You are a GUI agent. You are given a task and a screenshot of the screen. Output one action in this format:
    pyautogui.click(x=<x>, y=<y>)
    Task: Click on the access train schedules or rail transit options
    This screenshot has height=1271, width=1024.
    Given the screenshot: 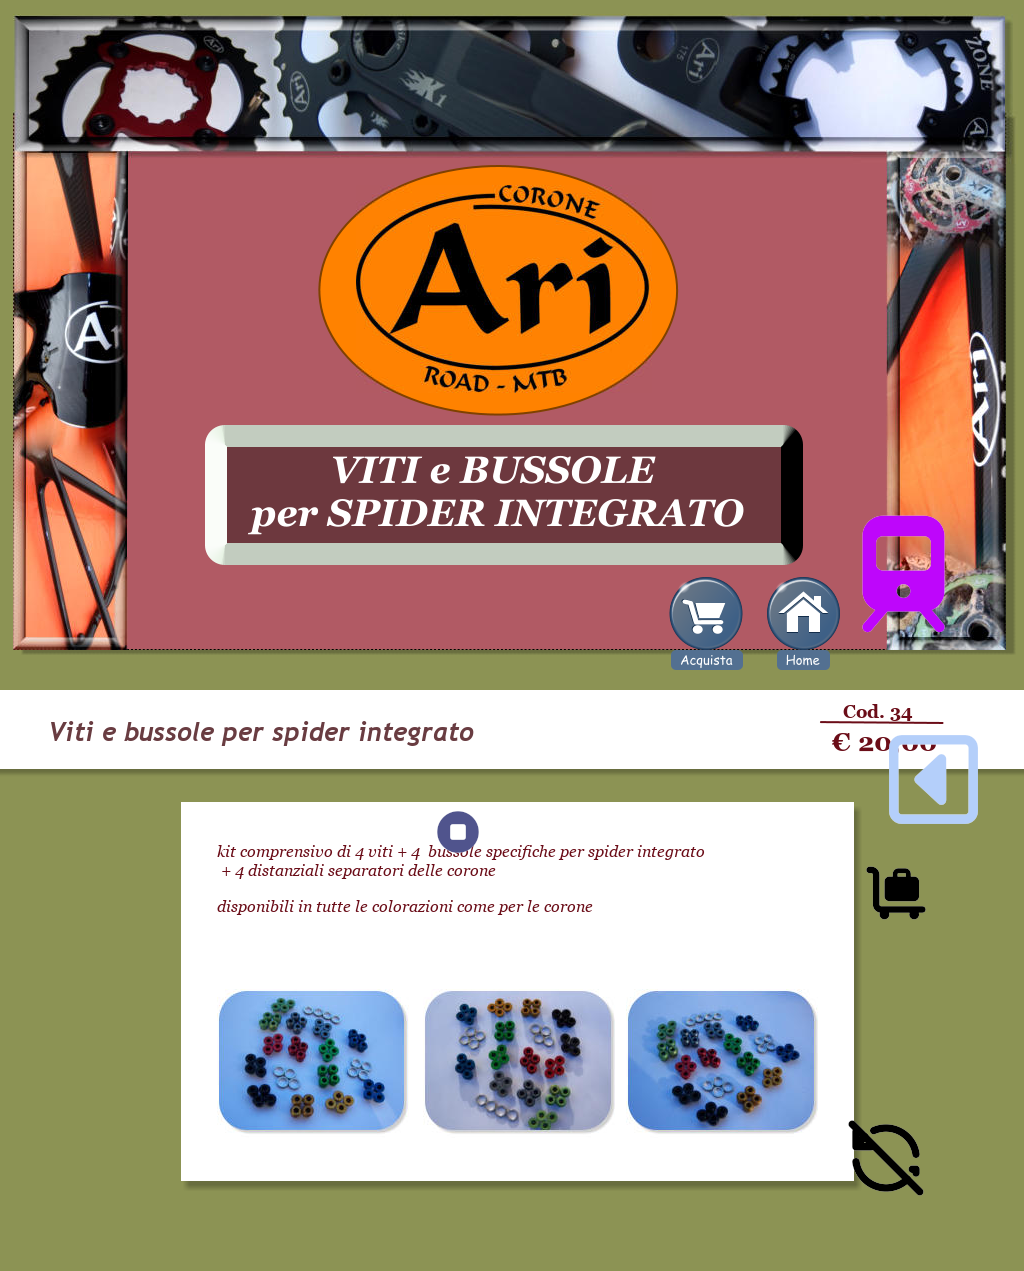 What is the action you would take?
    pyautogui.click(x=903, y=570)
    